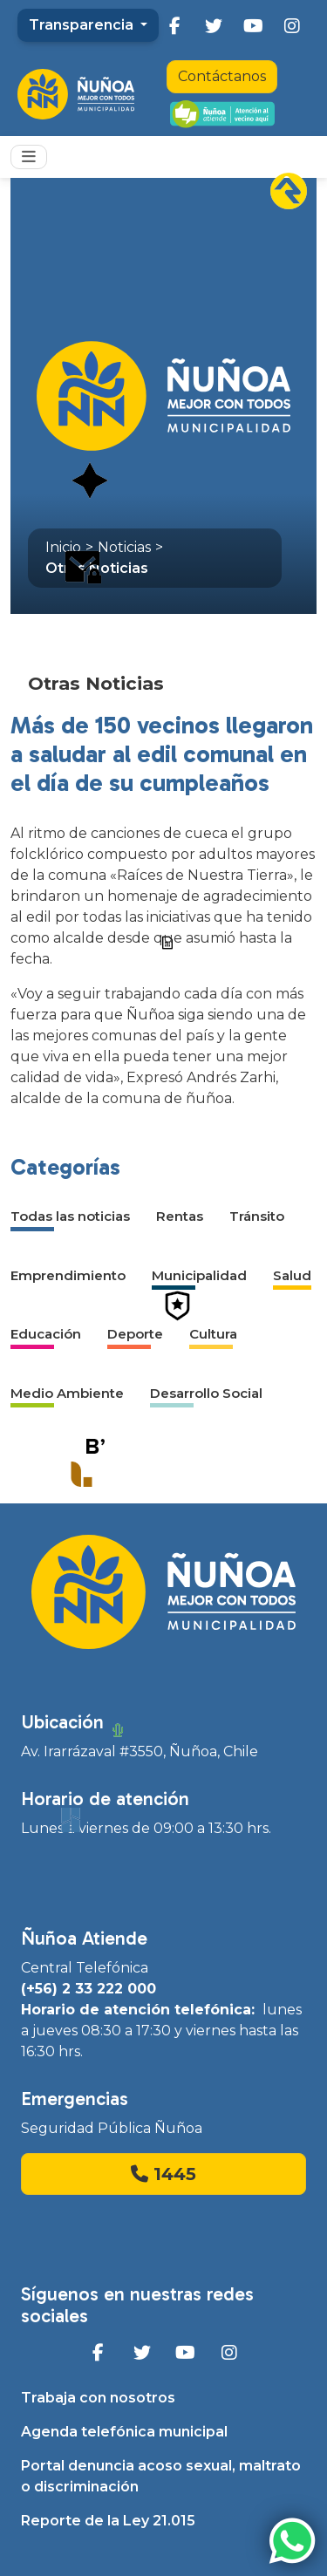 Image resolution: width=327 pixels, height=2576 pixels. I want to click on indicates sunny or clear weather conditions, so click(90, 480).